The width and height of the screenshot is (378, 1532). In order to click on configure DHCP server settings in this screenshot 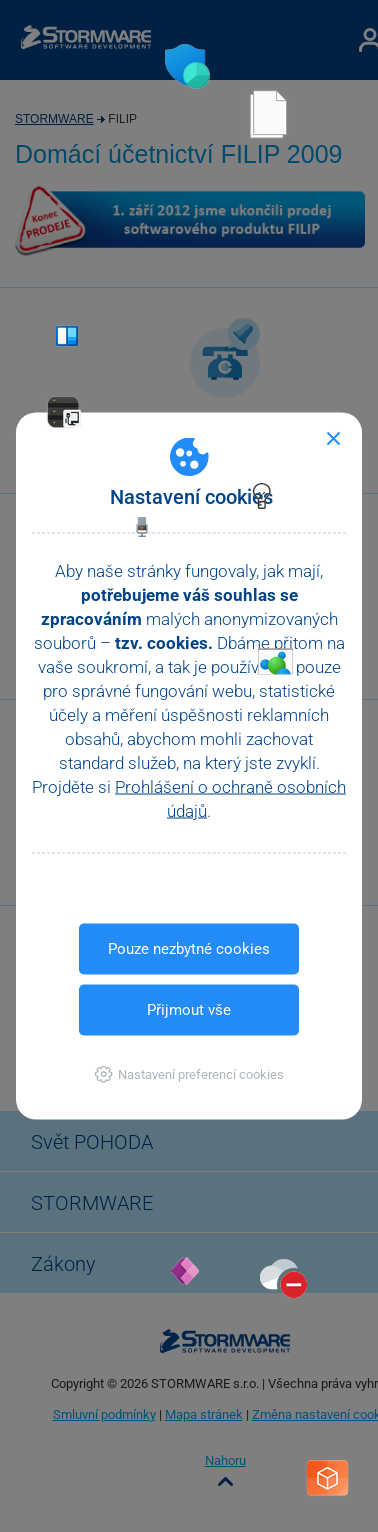, I will do `click(63, 412)`.